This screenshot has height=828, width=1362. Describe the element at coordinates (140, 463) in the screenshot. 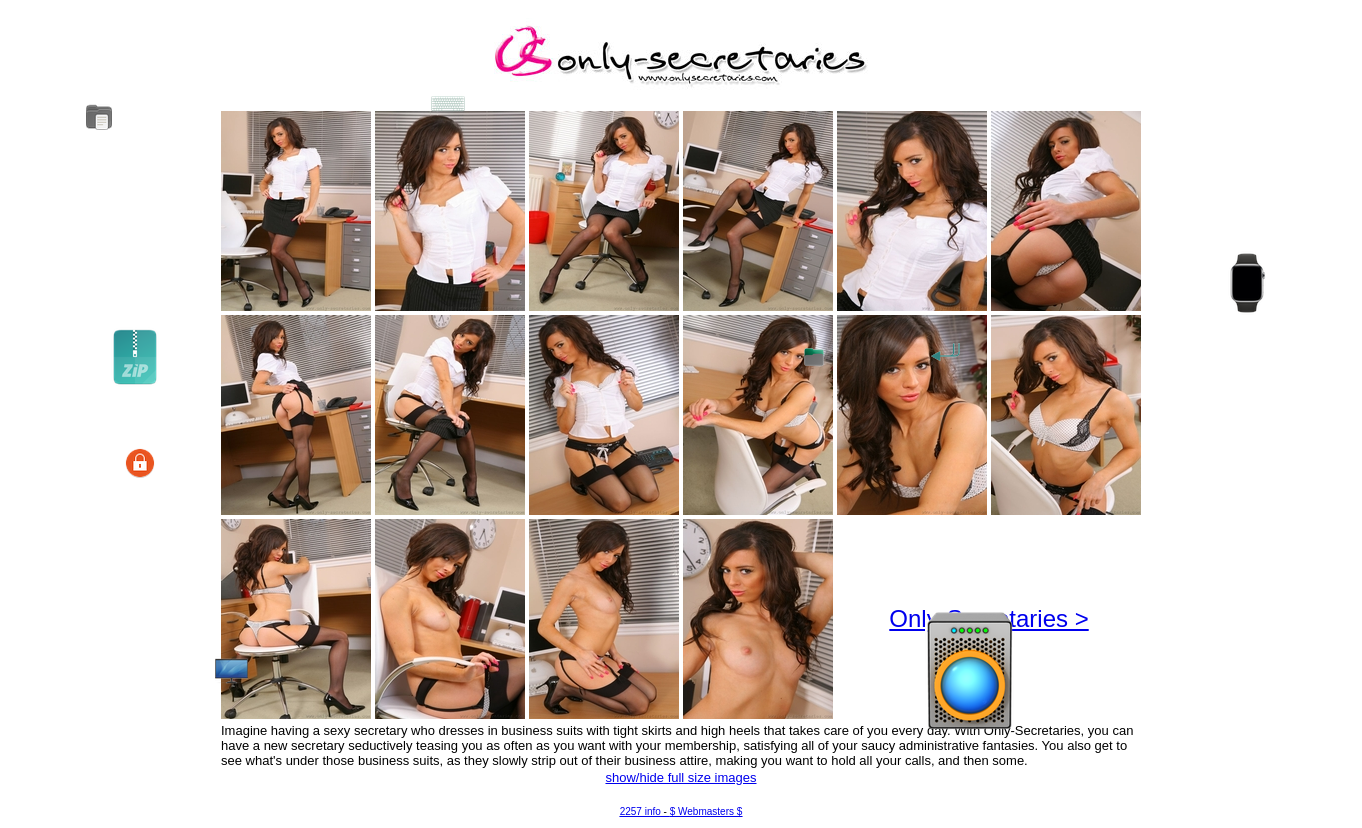

I see `lock the screen or enable security` at that location.